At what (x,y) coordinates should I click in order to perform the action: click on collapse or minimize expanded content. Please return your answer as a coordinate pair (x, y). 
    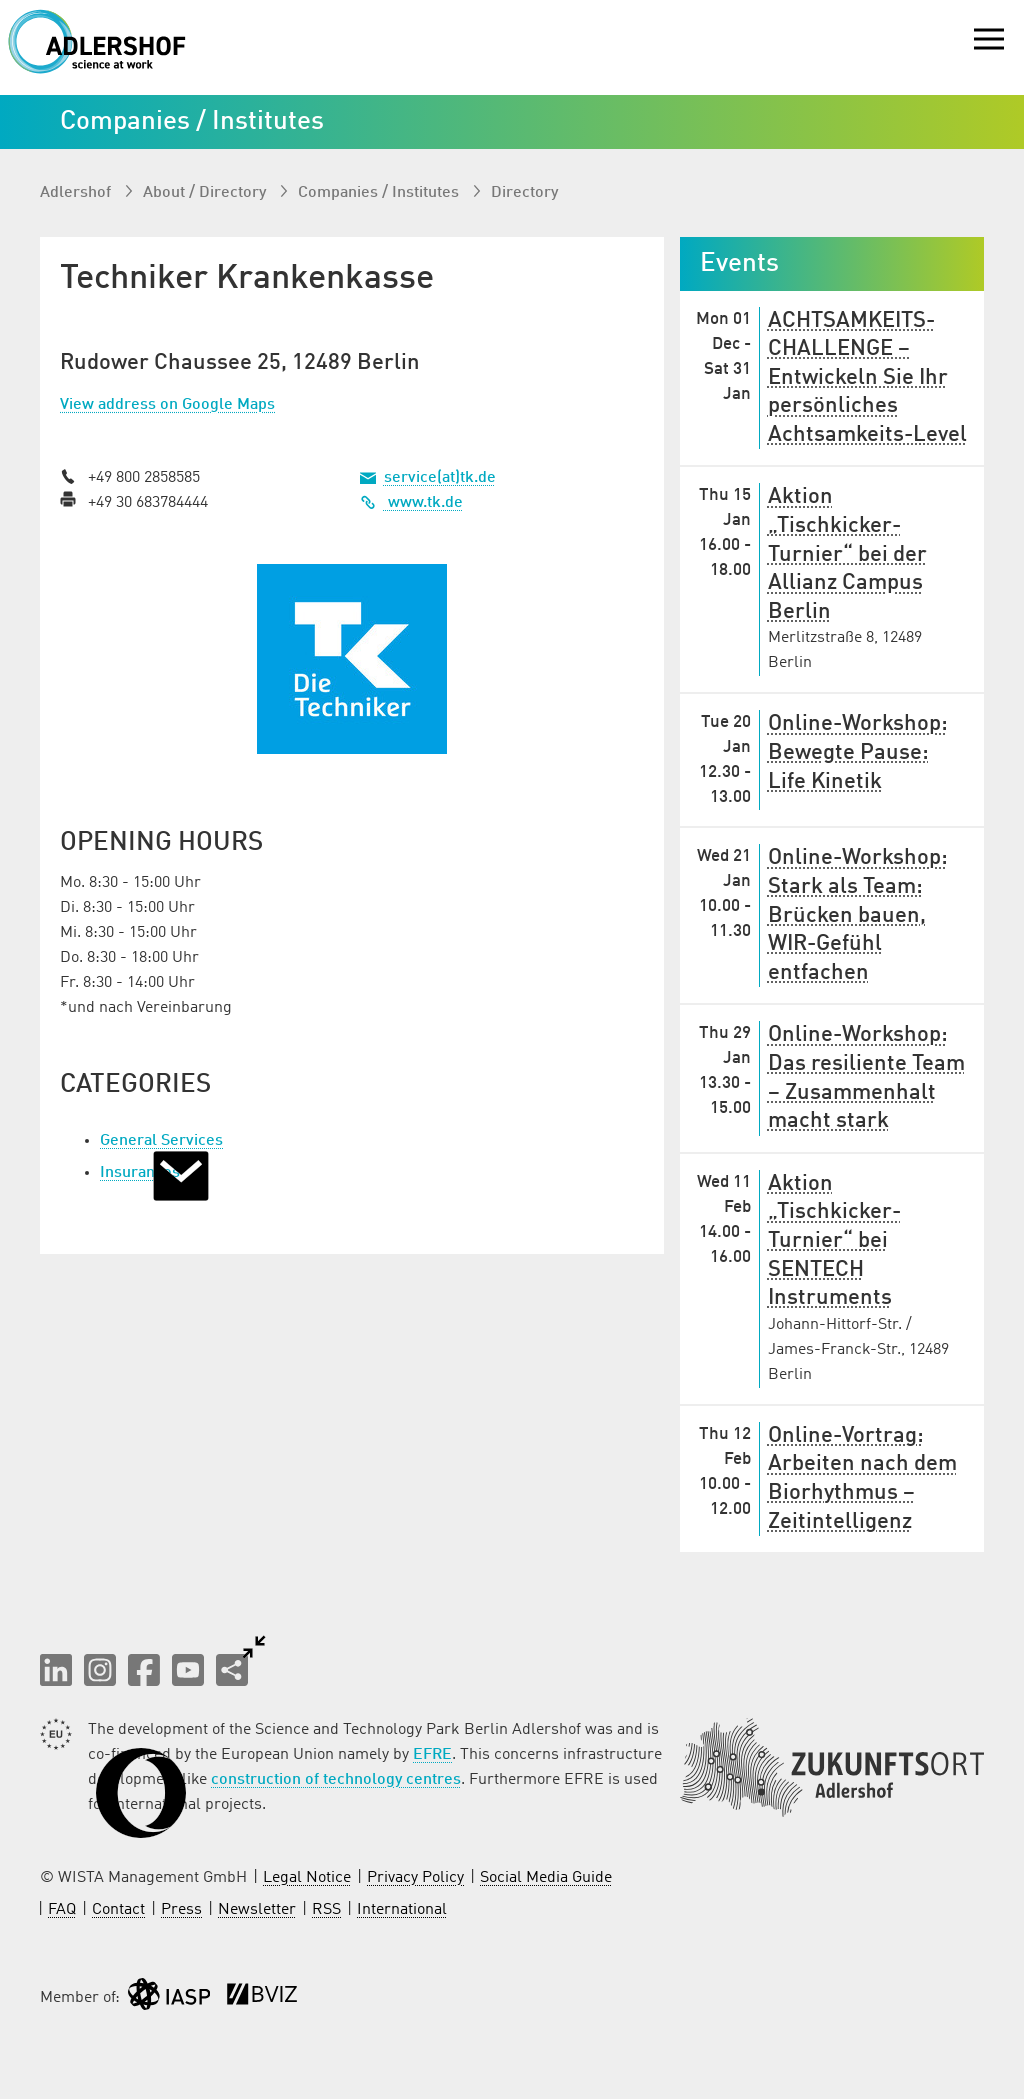
    Looking at the image, I should click on (254, 1647).